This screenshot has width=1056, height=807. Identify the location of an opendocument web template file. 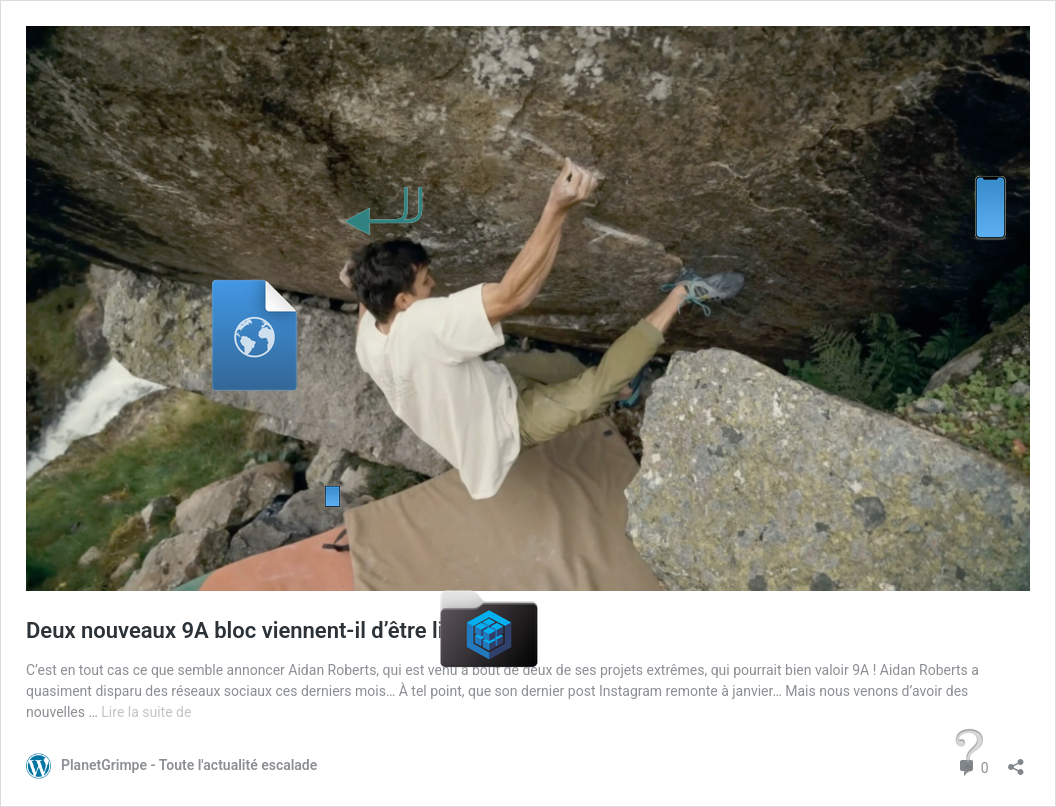
(254, 337).